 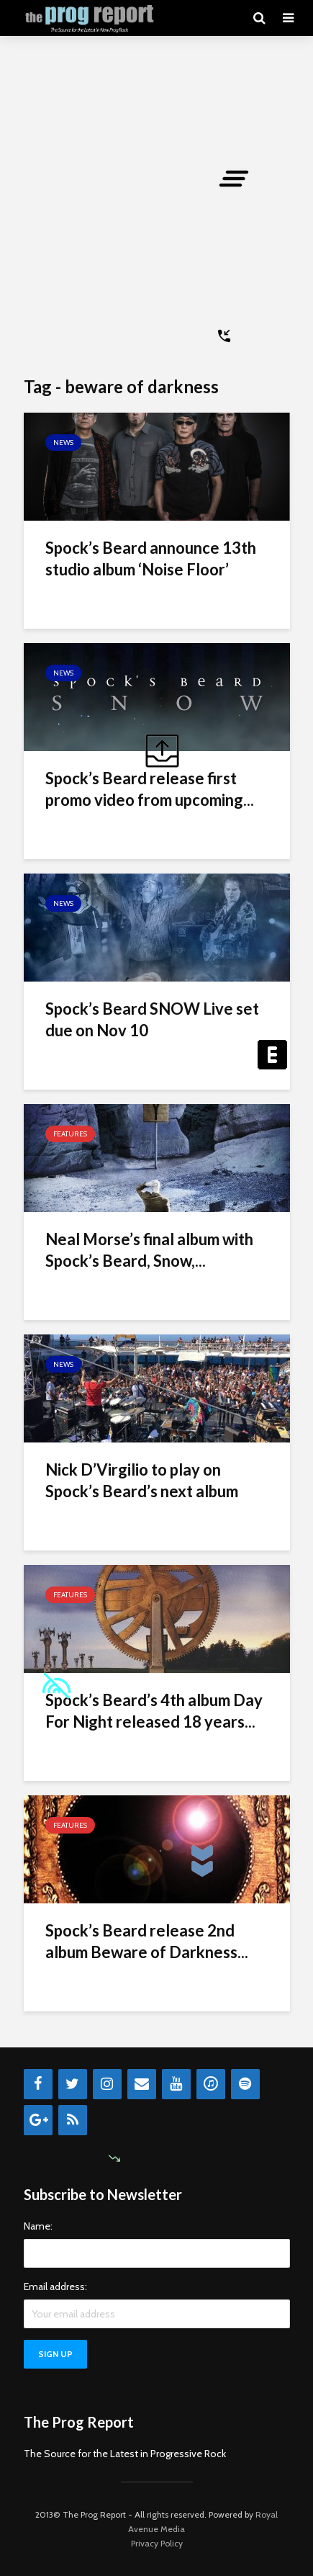 What do you see at coordinates (224, 336) in the screenshot?
I see `indicates a missed call that needs to be returned` at bounding box center [224, 336].